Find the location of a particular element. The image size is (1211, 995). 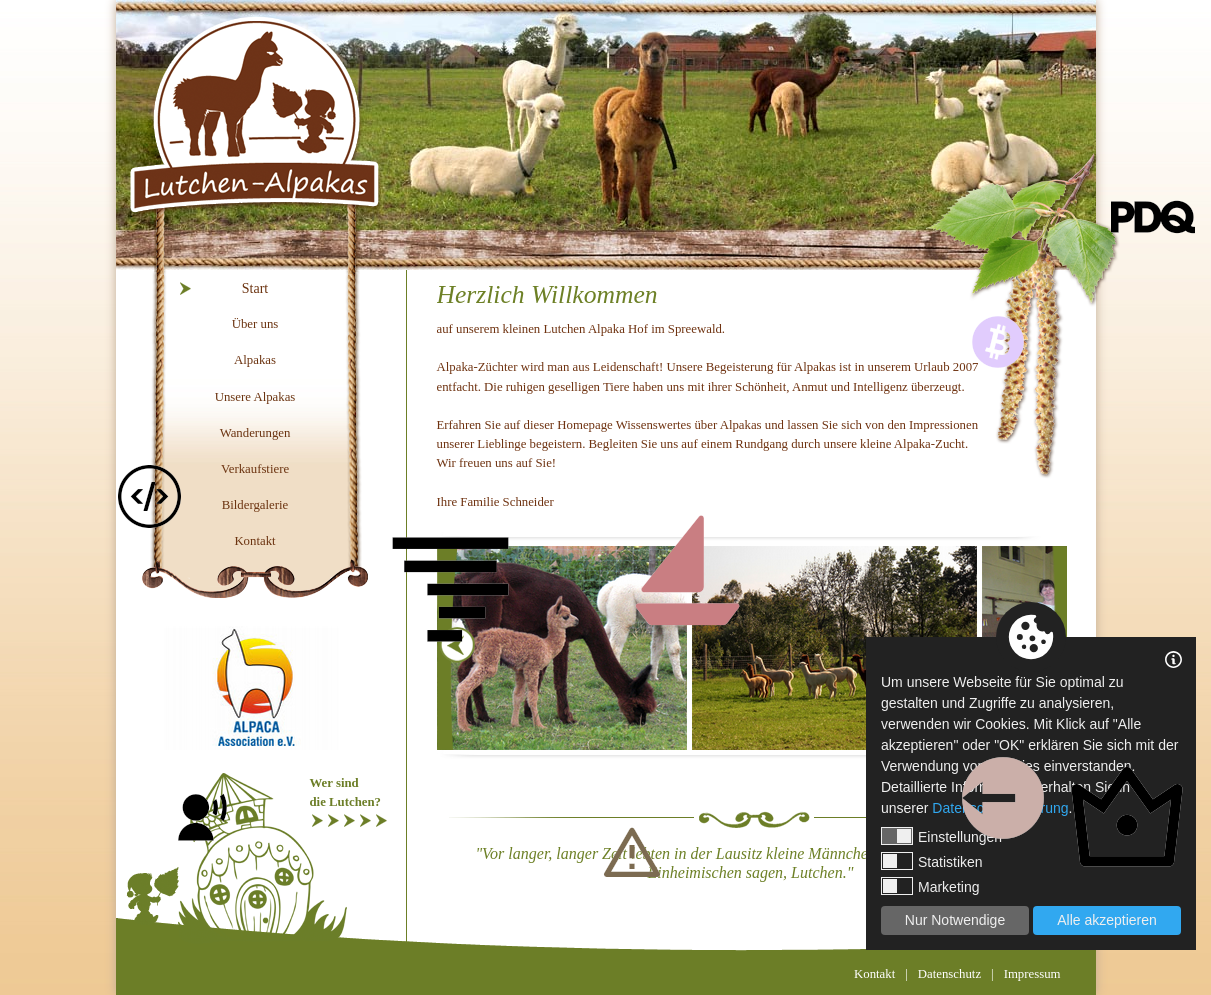

indicates VIP or premium membership status is located at coordinates (1127, 820).